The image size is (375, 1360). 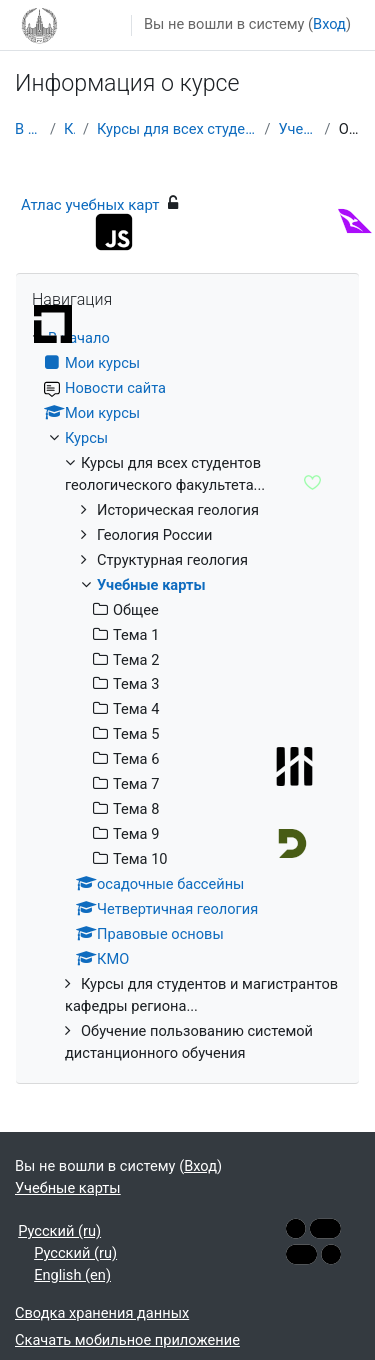 I want to click on JavaScript programming language logo, so click(x=114, y=232).